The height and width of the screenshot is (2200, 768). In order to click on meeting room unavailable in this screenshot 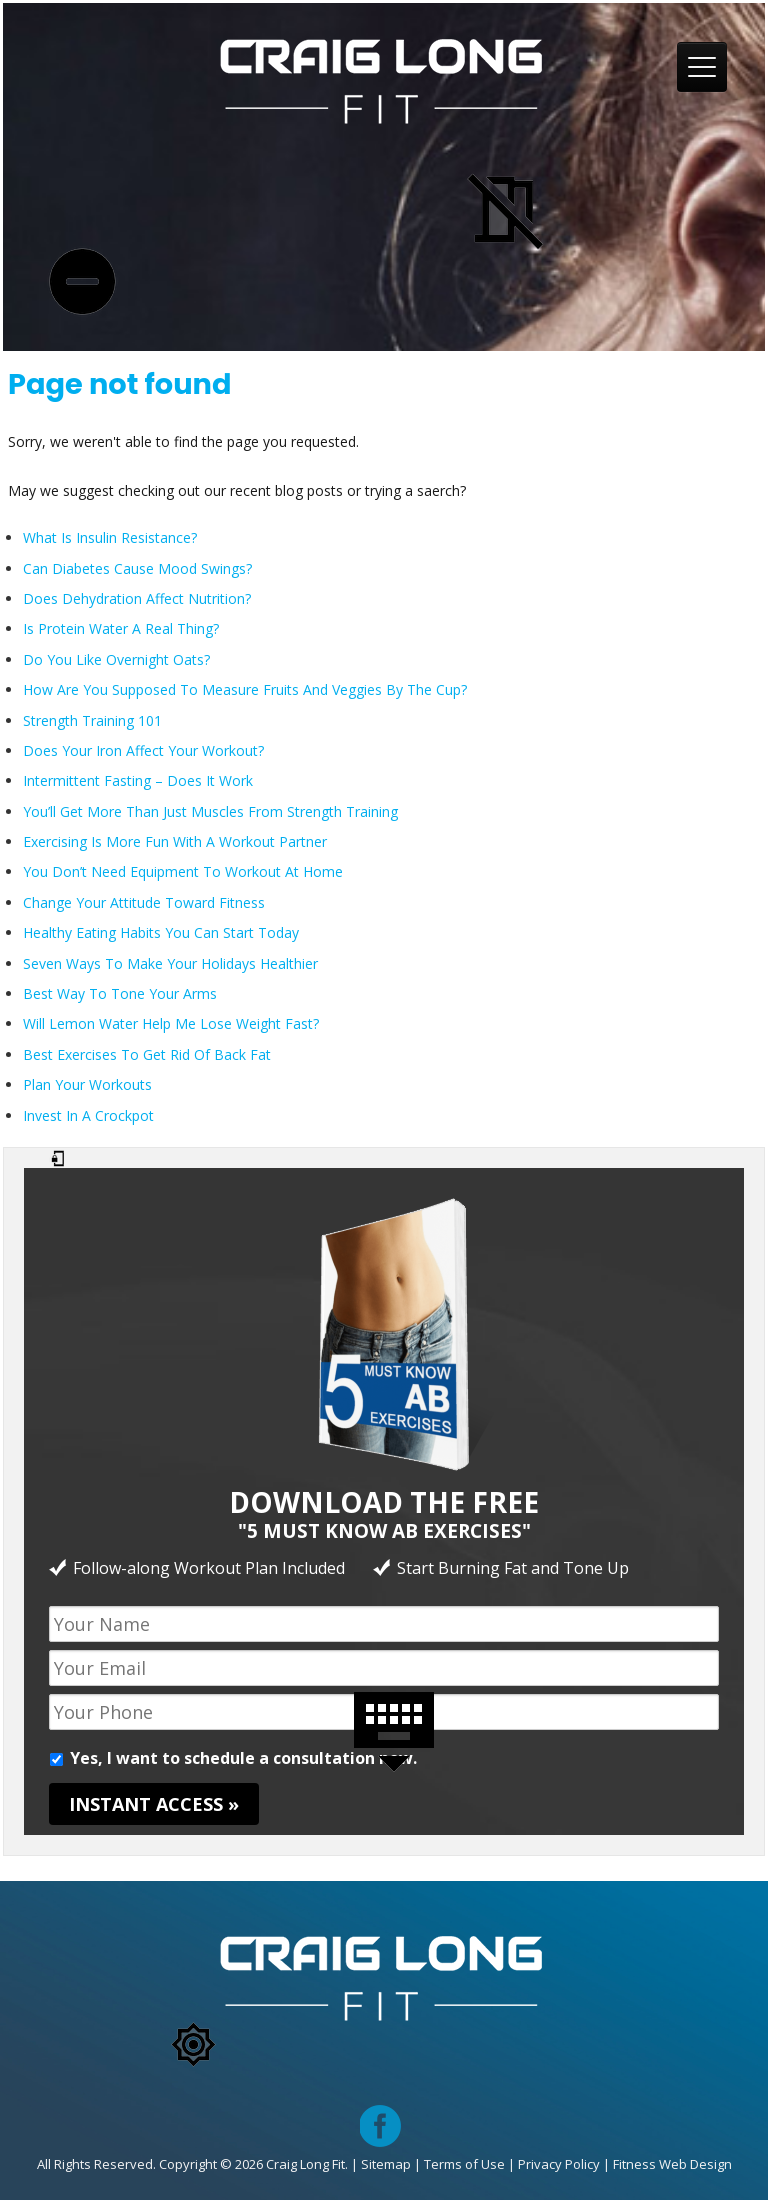, I will do `click(507, 209)`.